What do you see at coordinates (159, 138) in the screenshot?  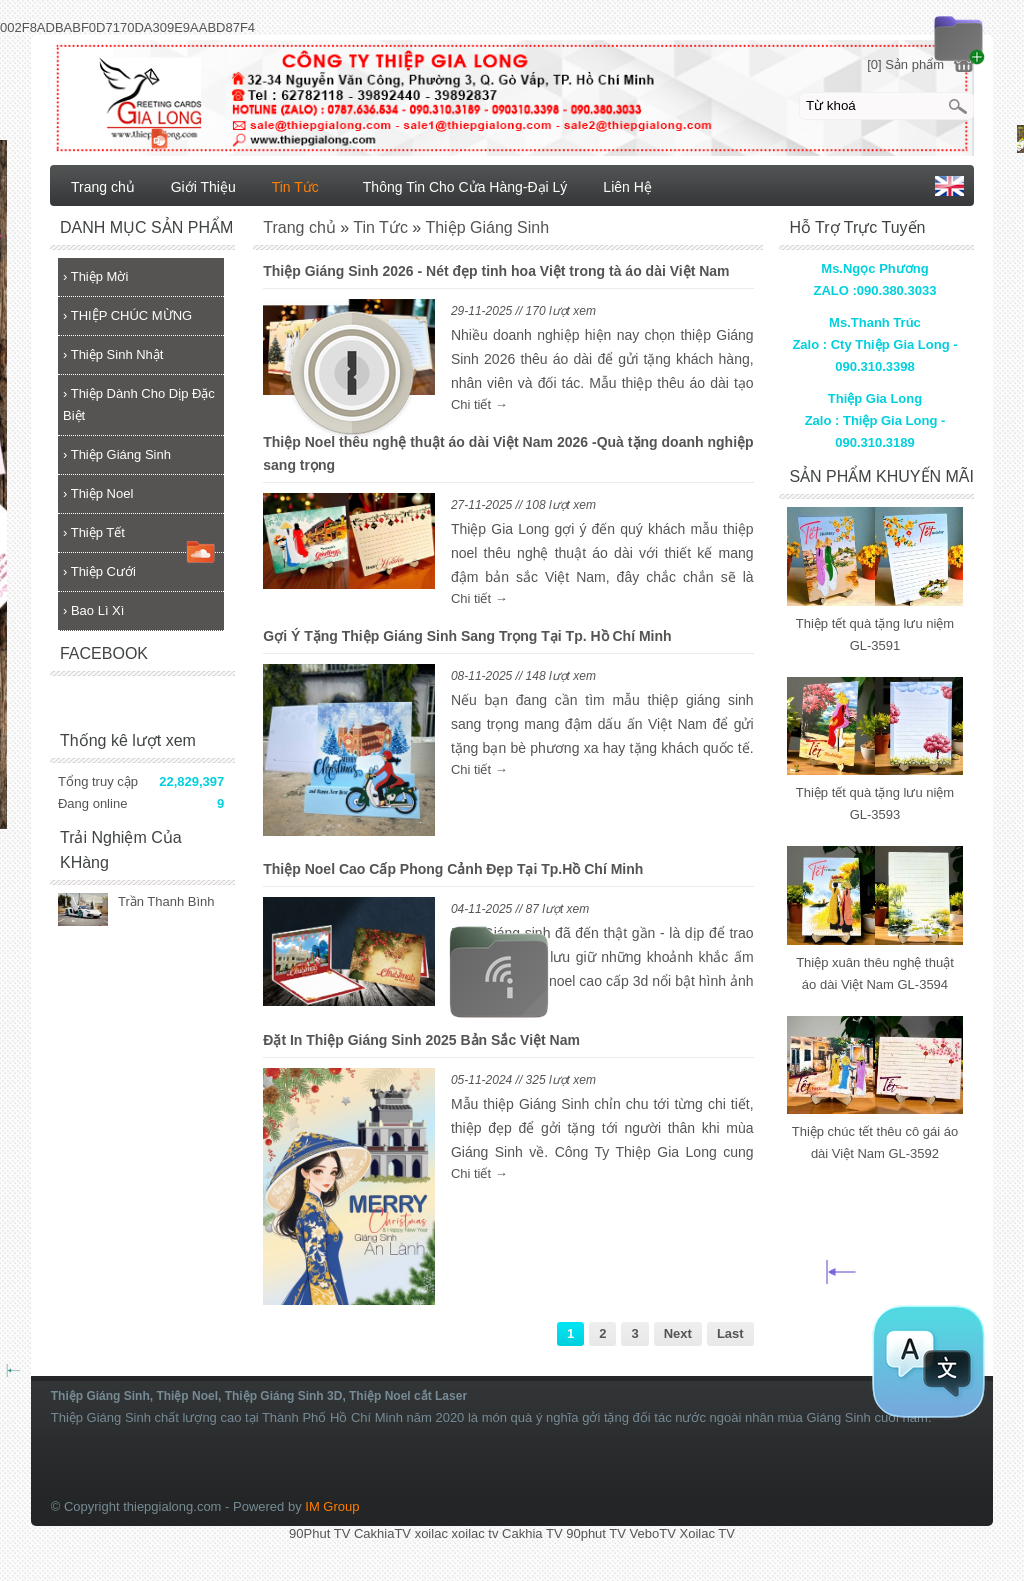 I see `a microsoft powerpoint file` at bounding box center [159, 138].